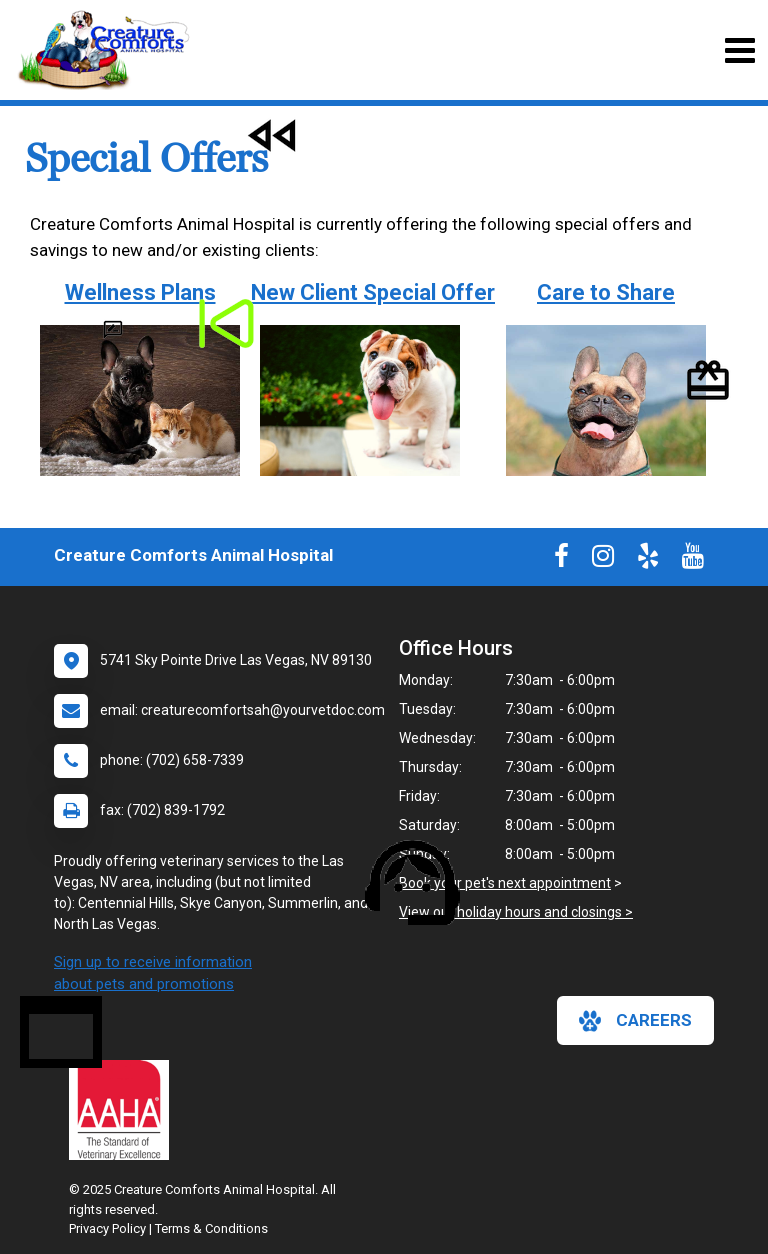 The width and height of the screenshot is (768, 1254). Describe the element at coordinates (273, 135) in the screenshot. I see `rewind media playback` at that location.